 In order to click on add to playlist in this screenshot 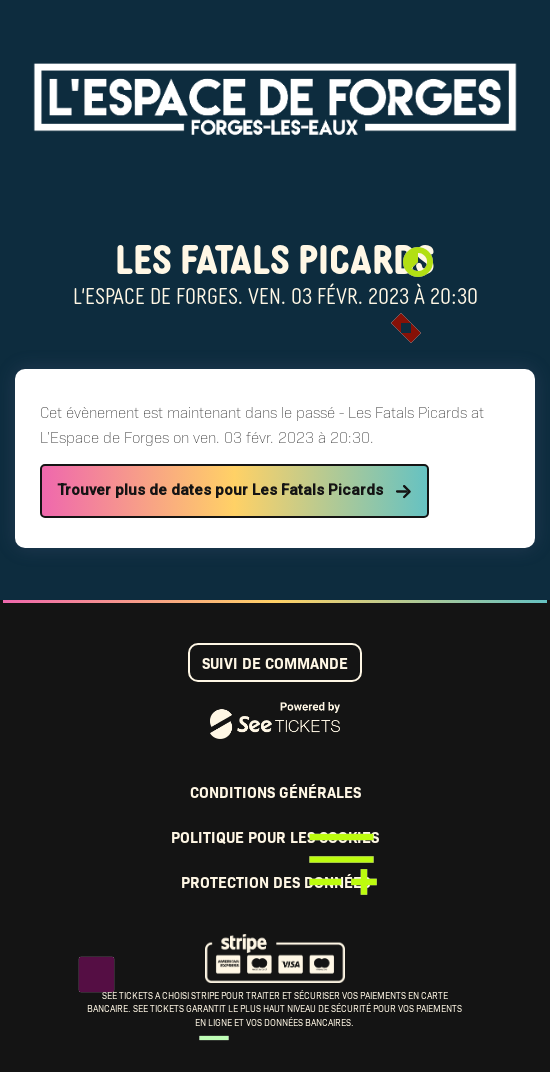, I will do `click(341, 859)`.